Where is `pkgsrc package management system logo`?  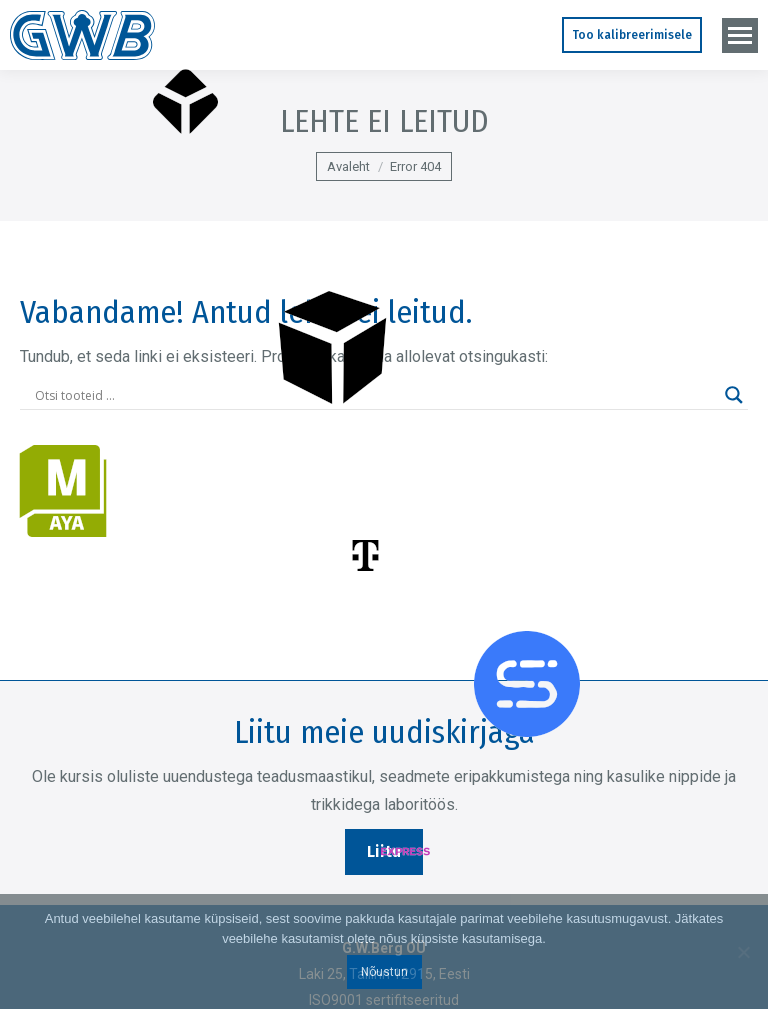
pkgsrc package management system logo is located at coordinates (332, 347).